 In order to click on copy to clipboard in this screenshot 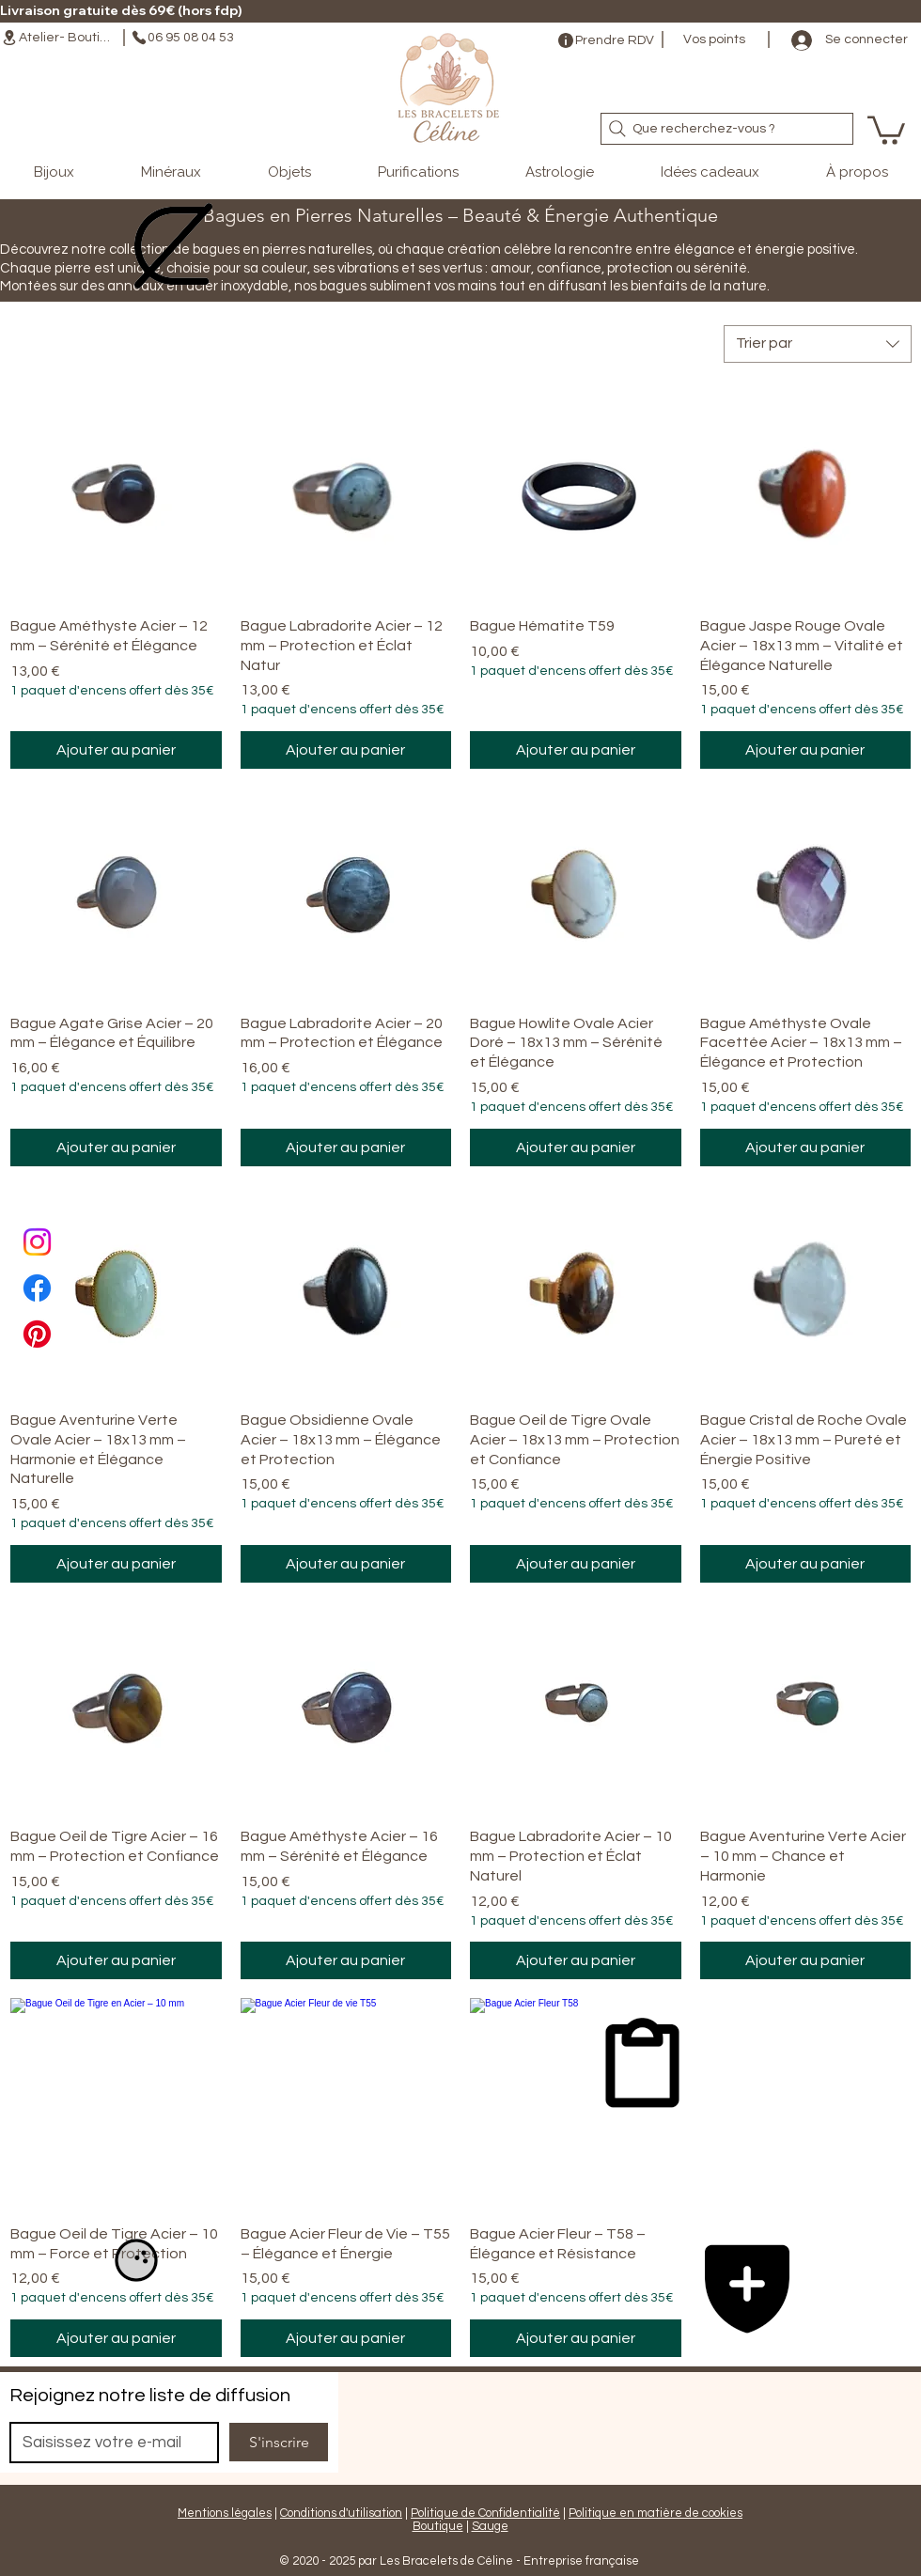, I will do `click(642, 2064)`.